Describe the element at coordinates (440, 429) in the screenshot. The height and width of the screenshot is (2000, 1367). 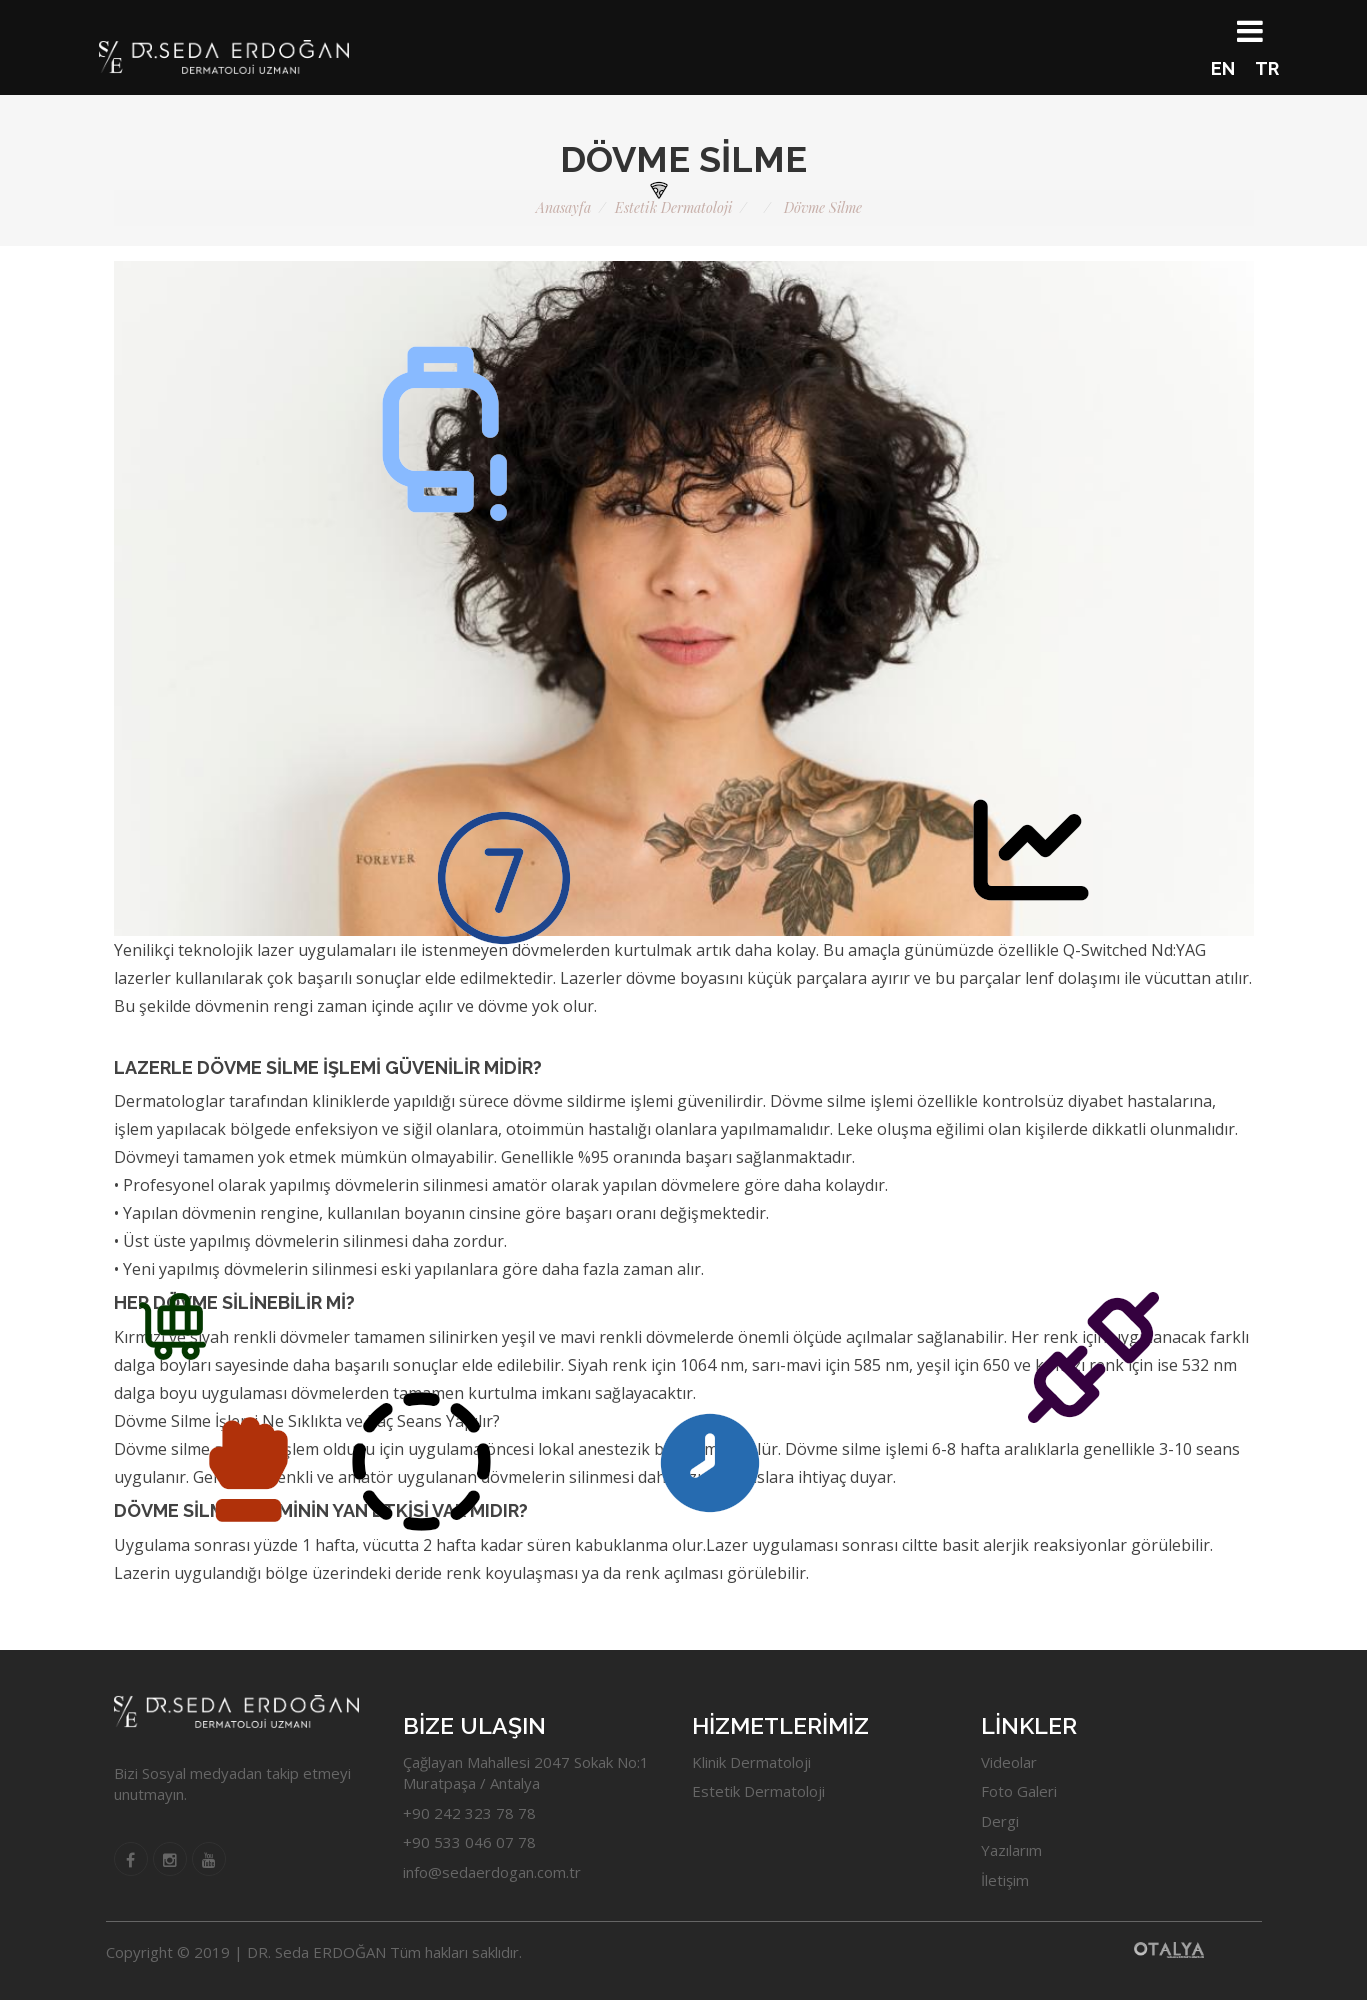
I see `smartwatch alert or notification` at that location.